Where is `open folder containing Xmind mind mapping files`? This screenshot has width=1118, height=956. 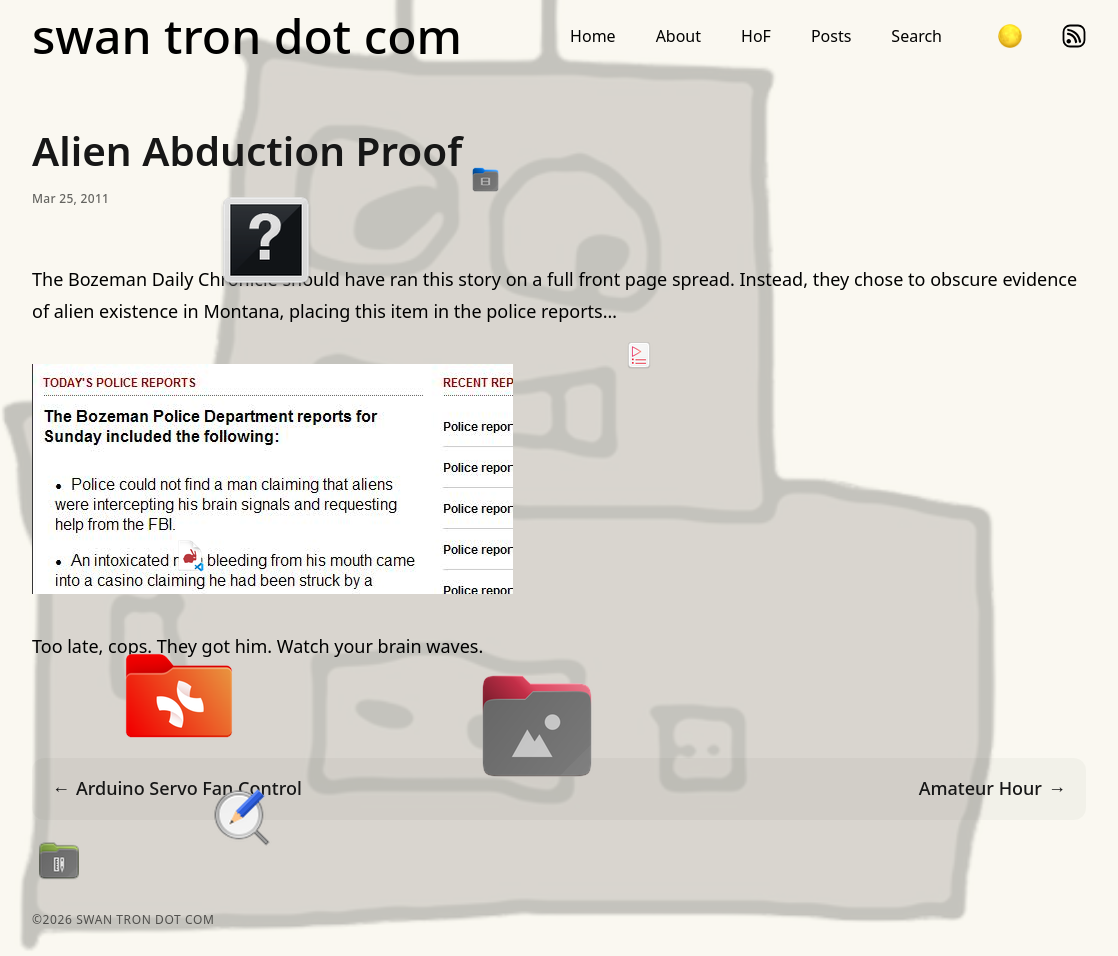 open folder containing Xmind mind mapping files is located at coordinates (178, 698).